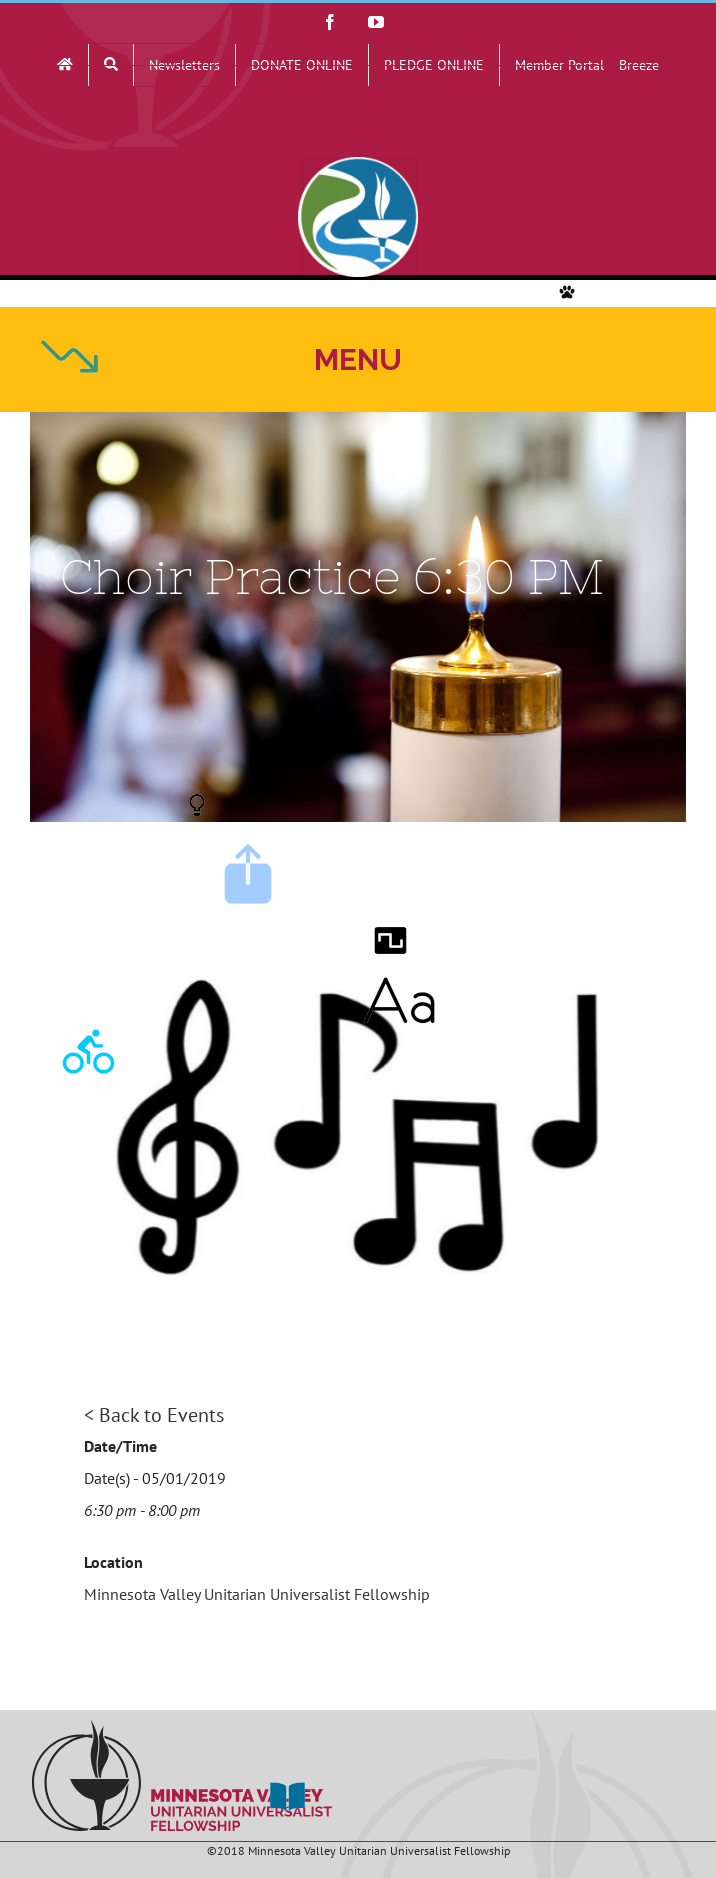 Image resolution: width=716 pixels, height=1878 pixels. Describe the element at coordinates (88, 1051) in the screenshot. I see `access bike-sharing or cycling options` at that location.